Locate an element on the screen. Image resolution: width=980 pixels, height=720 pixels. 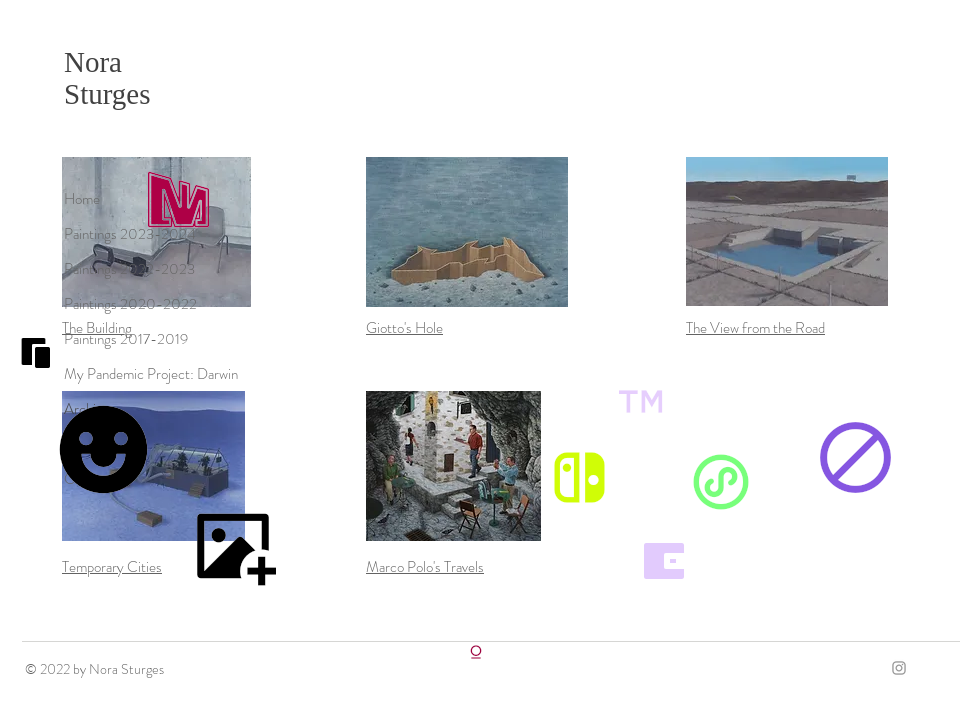
visit the AlliedModders community website is located at coordinates (178, 199).